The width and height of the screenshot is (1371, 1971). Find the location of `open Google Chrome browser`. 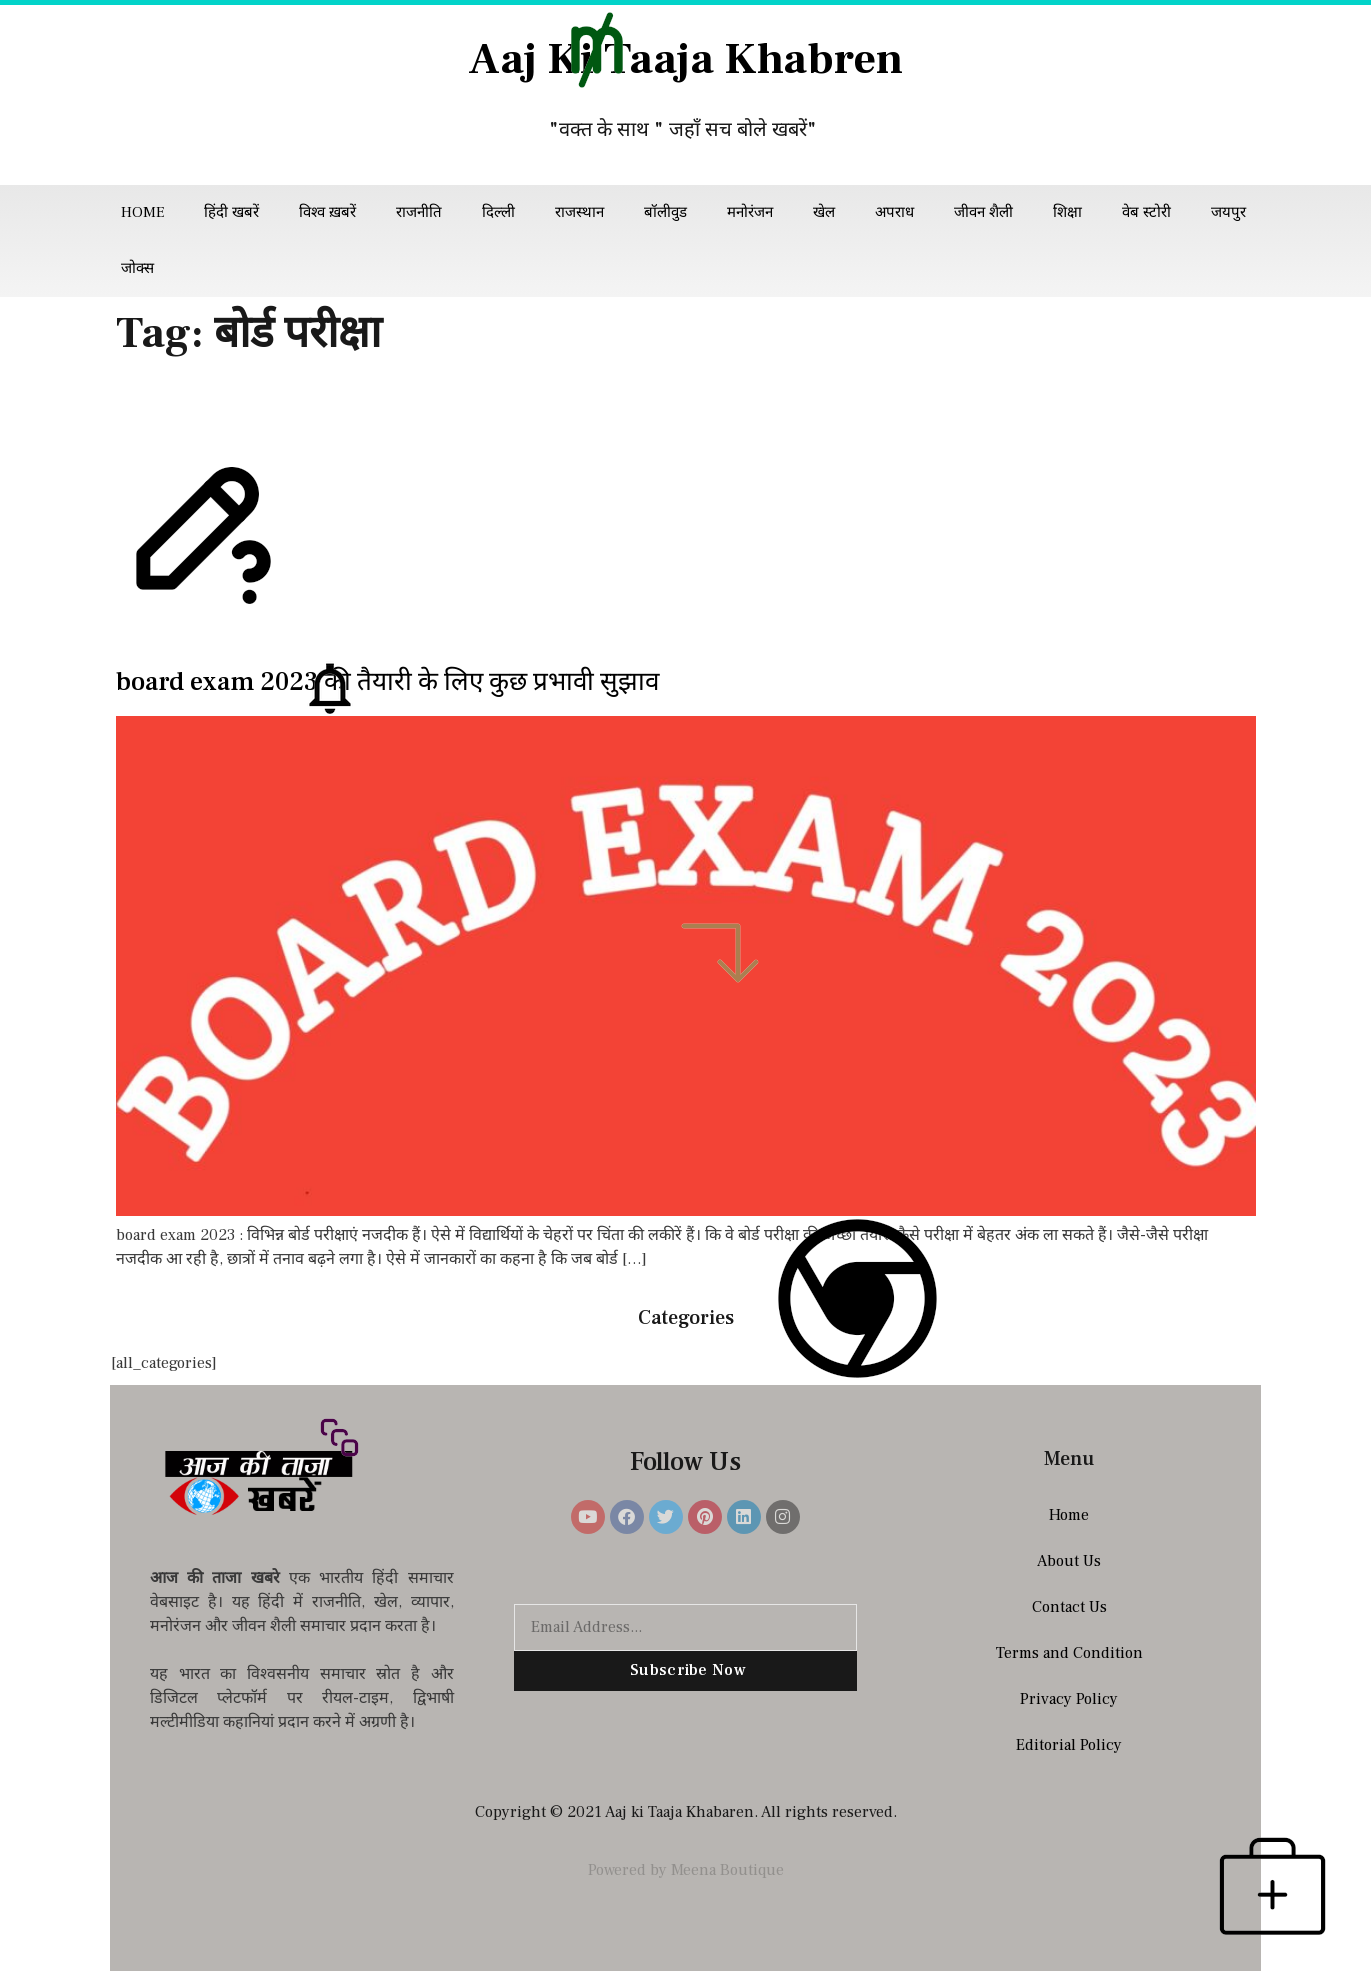

open Google Chrome browser is located at coordinates (857, 1298).